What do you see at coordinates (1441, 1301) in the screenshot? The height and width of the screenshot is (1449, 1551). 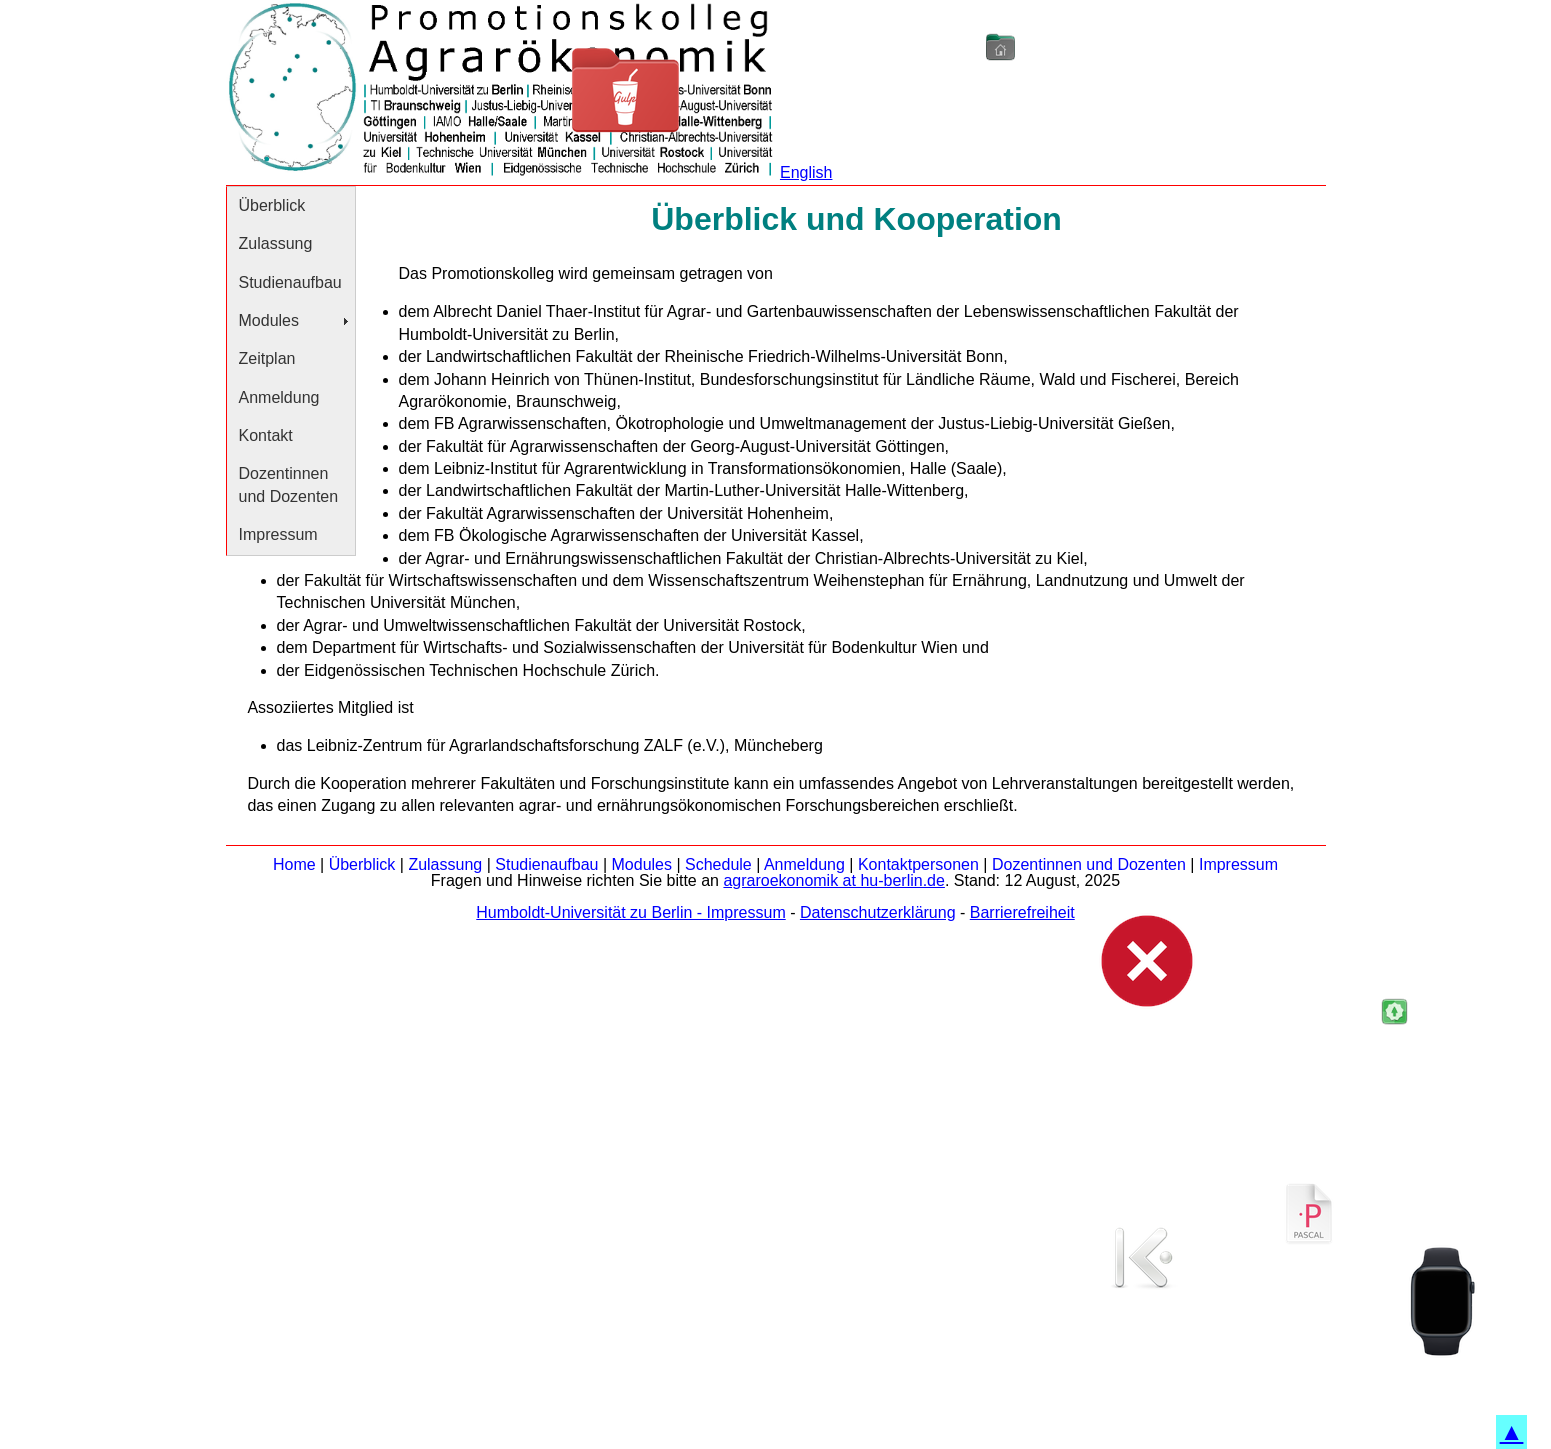 I see `apple watch se (2nd generation) device icon` at bounding box center [1441, 1301].